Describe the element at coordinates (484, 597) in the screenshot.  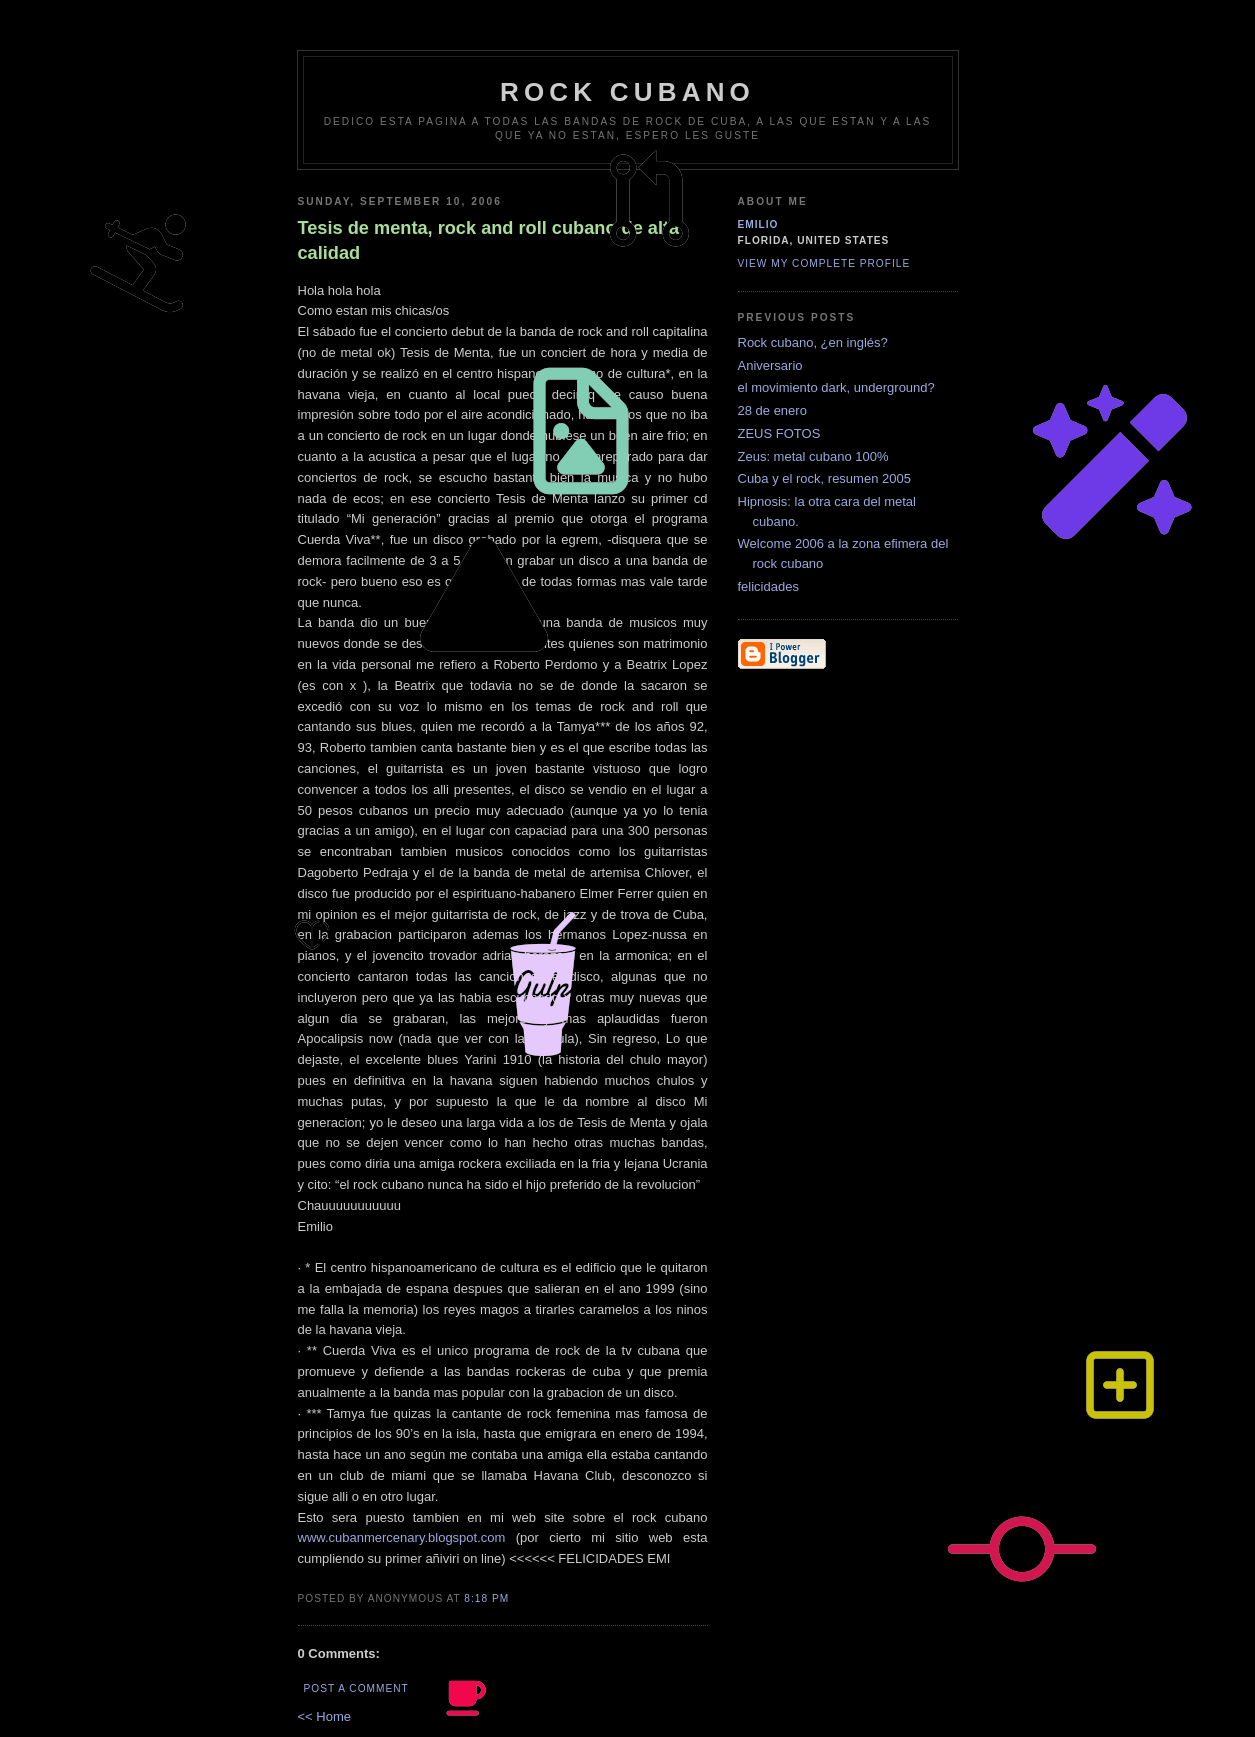
I see `indicates a warning or alert status` at that location.